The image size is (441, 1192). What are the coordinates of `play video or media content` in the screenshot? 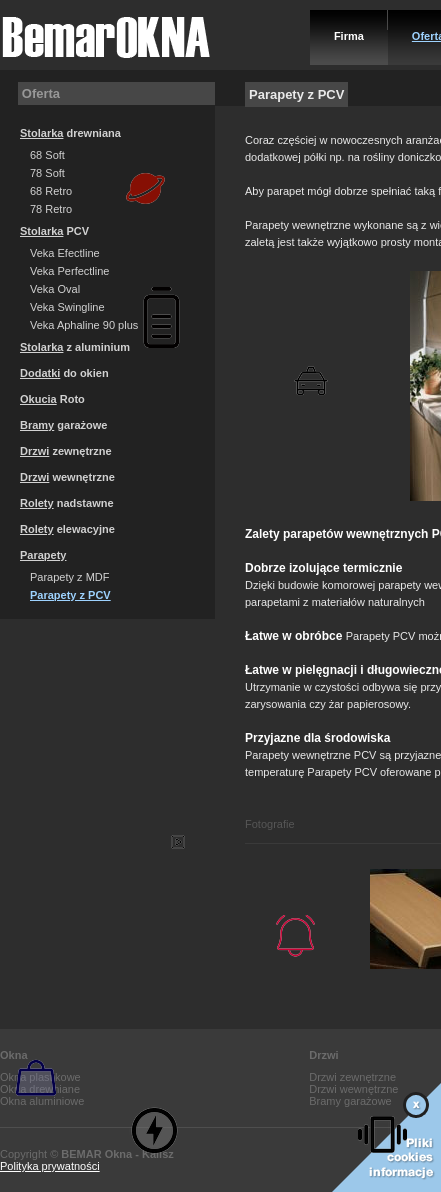 It's located at (178, 842).